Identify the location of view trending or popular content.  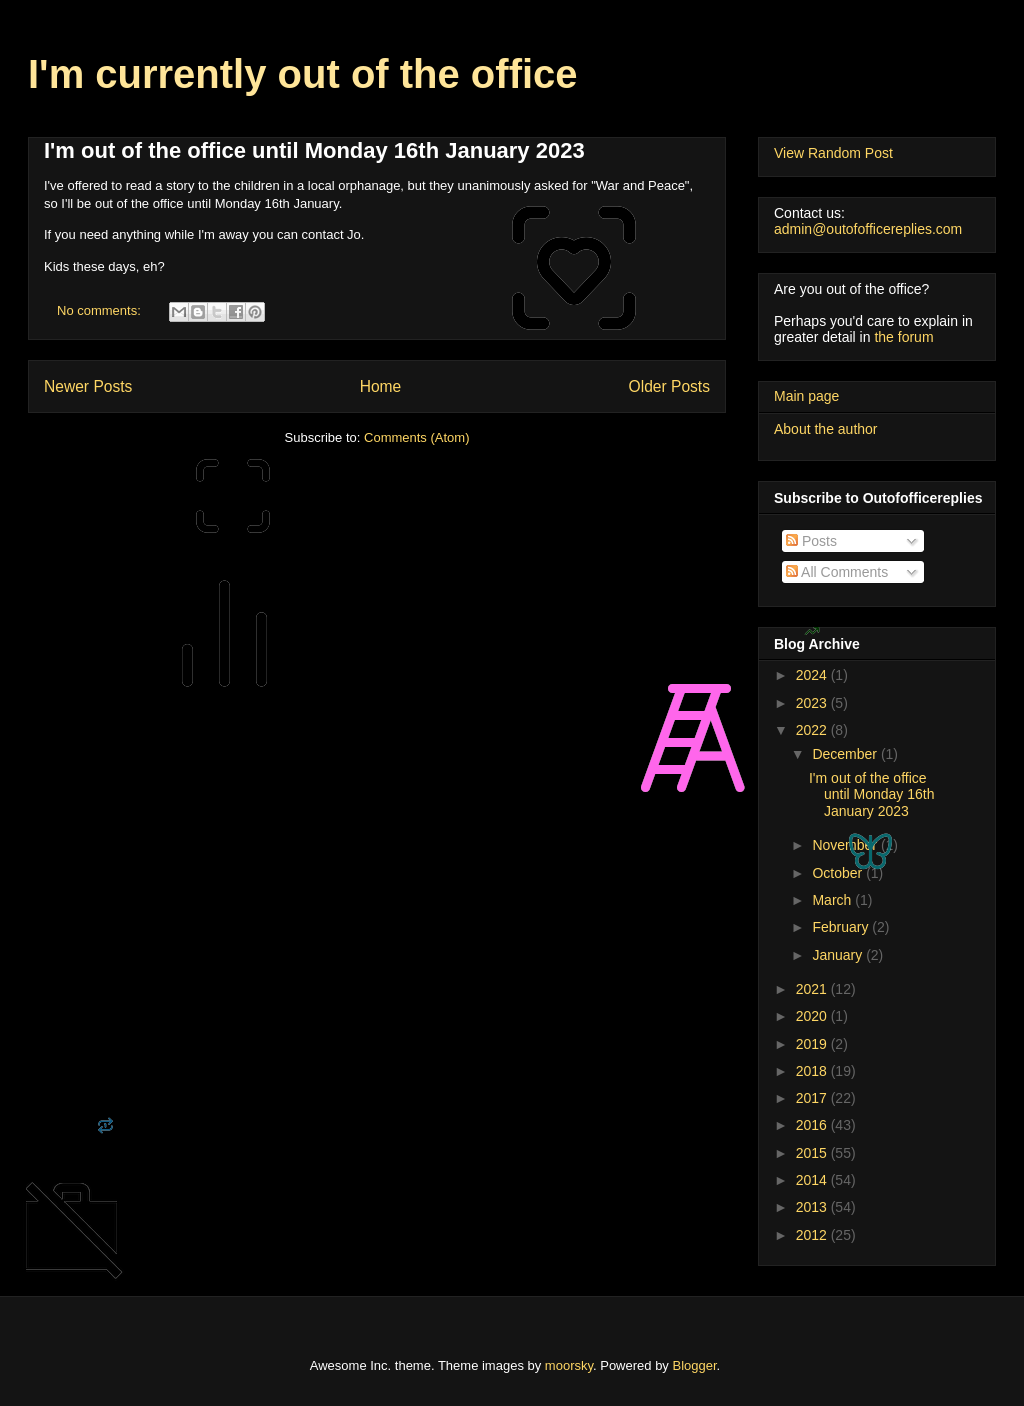
(812, 631).